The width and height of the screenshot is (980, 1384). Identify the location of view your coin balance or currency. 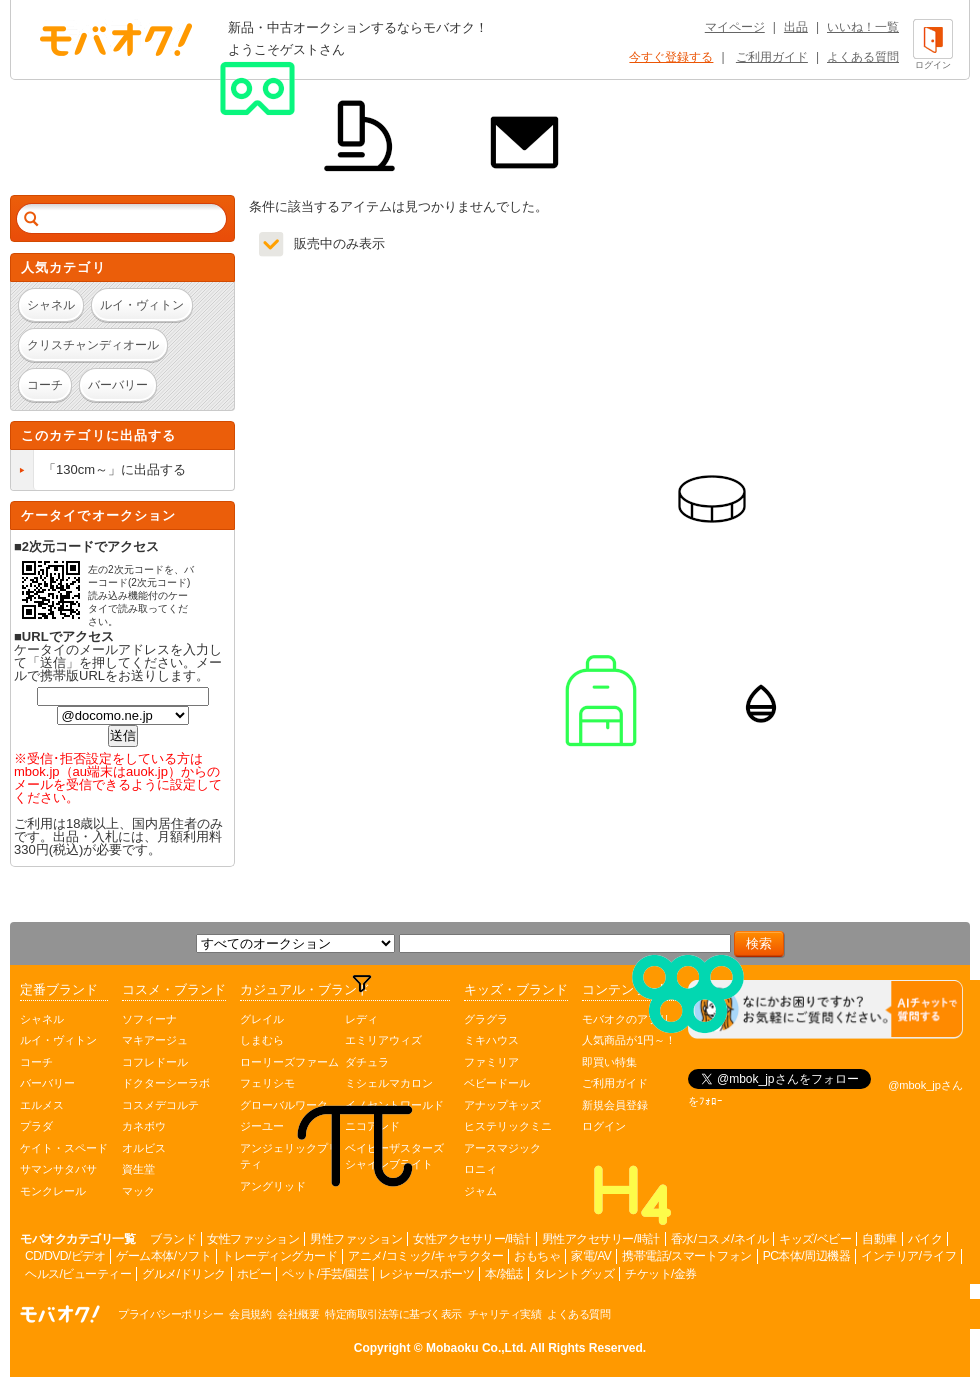
(712, 499).